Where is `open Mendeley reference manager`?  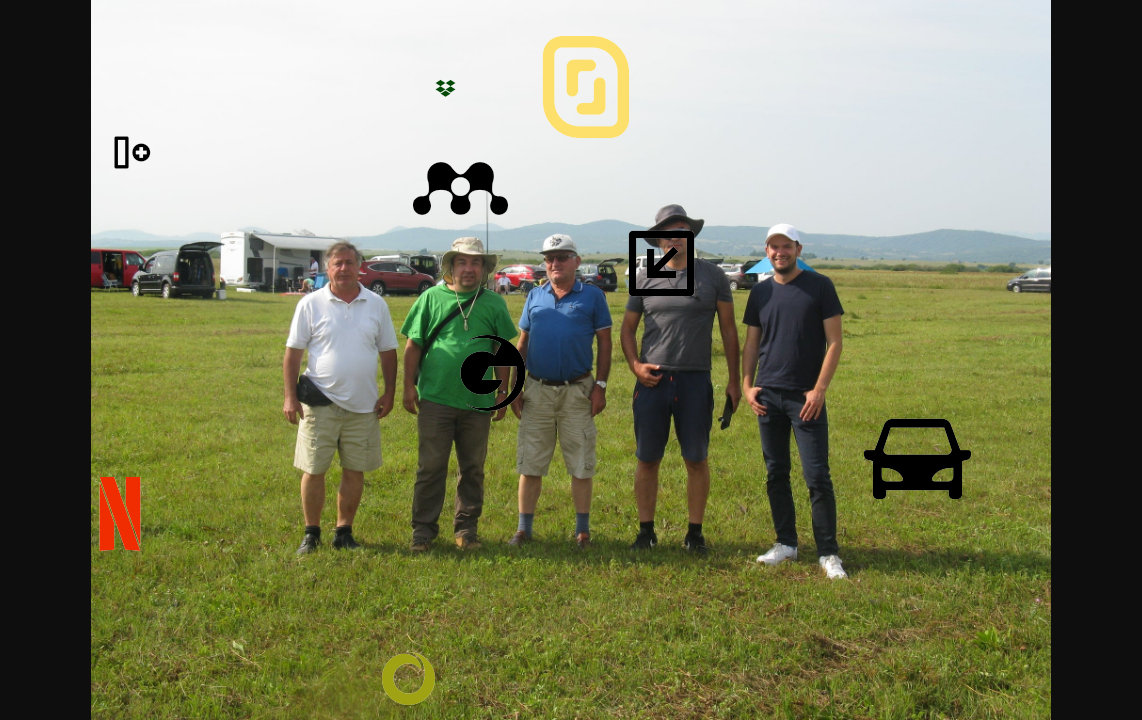
open Mendeley reference manager is located at coordinates (460, 188).